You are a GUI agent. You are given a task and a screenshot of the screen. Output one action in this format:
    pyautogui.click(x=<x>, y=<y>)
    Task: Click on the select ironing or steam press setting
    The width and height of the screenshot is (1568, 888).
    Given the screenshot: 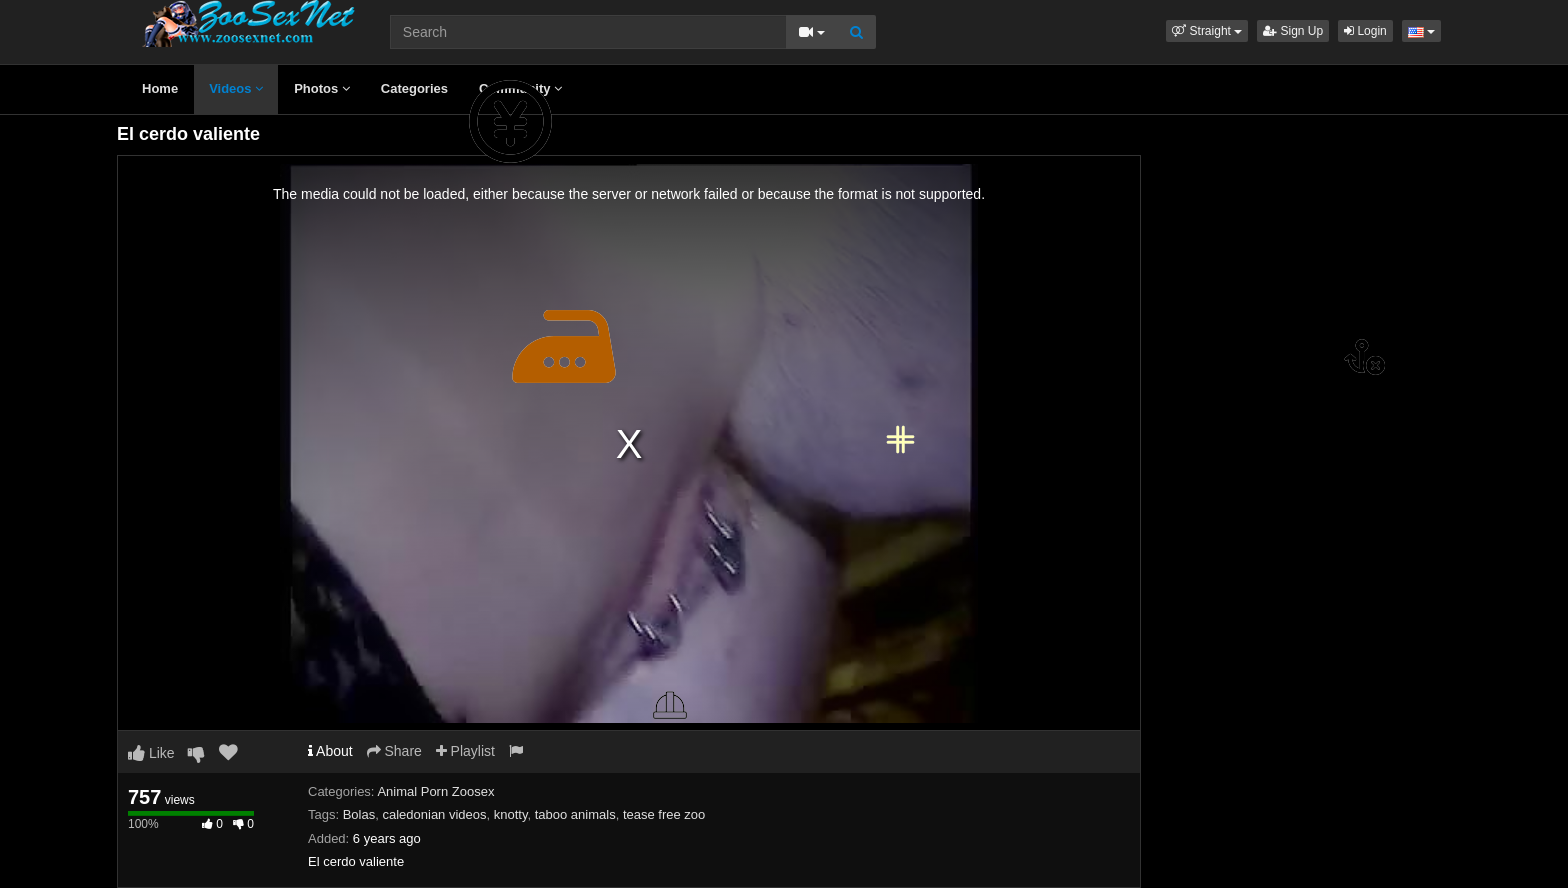 What is the action you would take?
    pyautogui.click(x=564, y=346)
    